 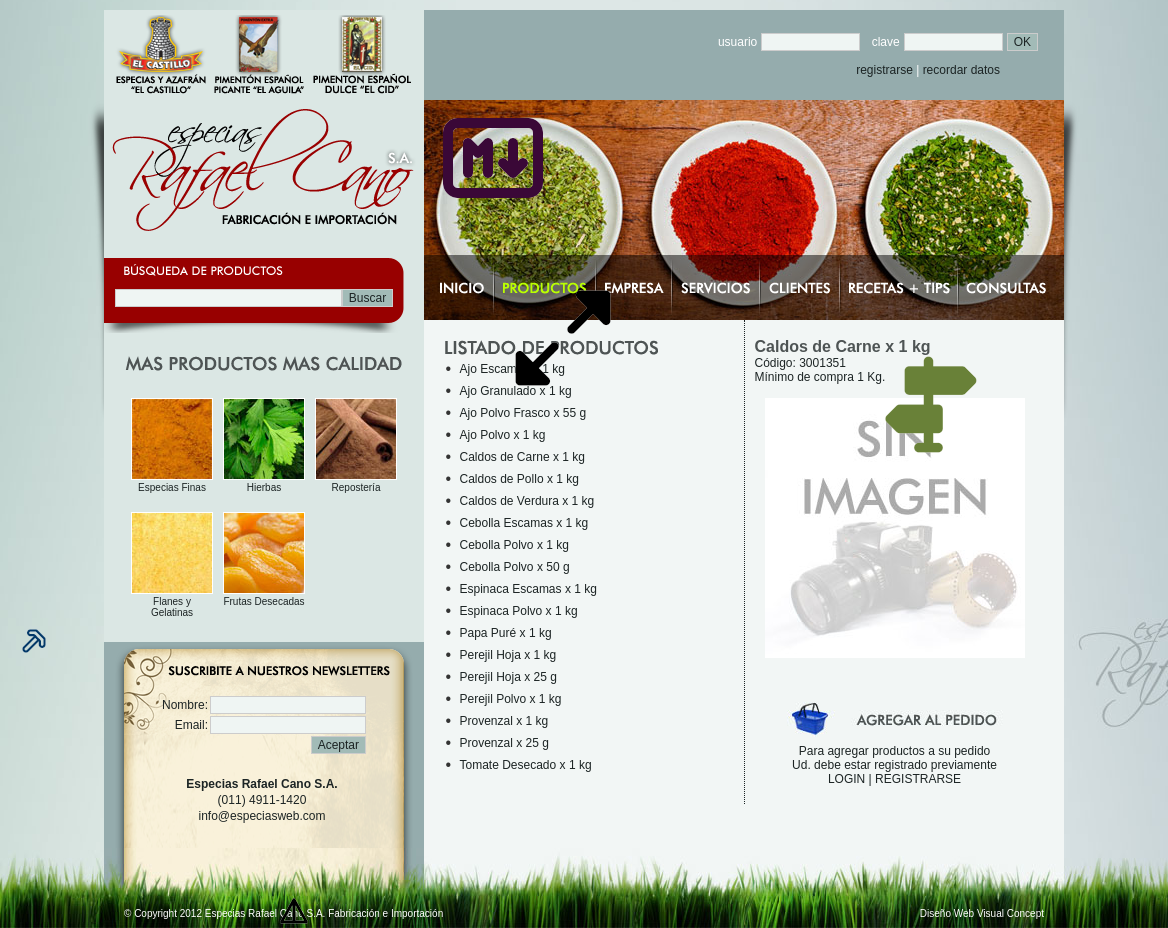 I want to click on format text using markdown syntax, so click(x=493, y=158).